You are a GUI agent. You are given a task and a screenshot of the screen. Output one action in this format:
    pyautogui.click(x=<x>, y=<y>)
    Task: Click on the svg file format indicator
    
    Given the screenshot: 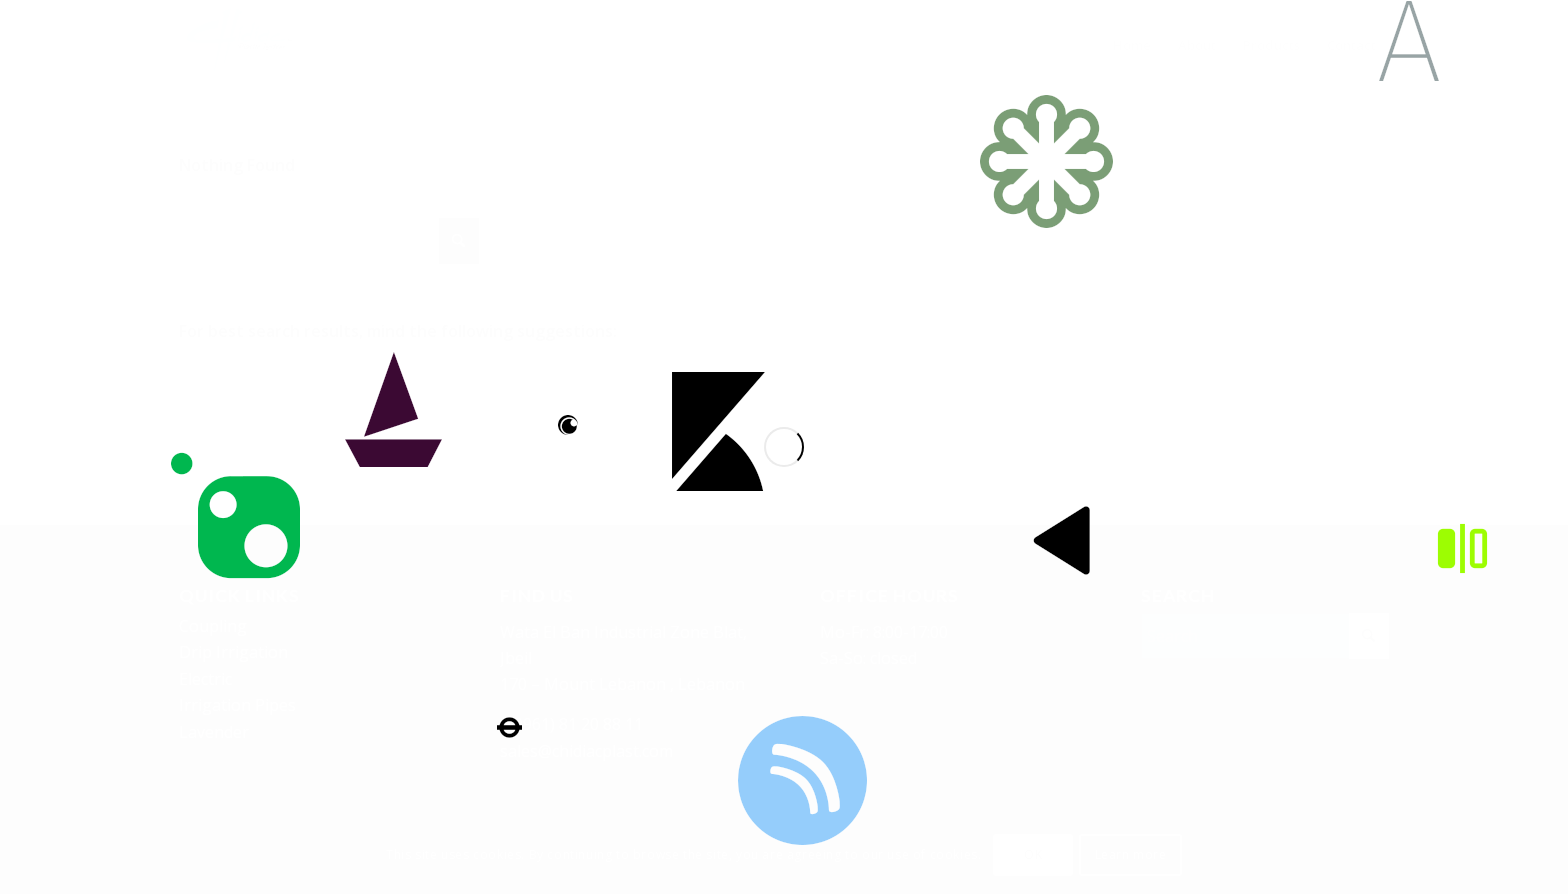 What is the action you would take?
    pyautogui.click(x=1046, y=161)
    